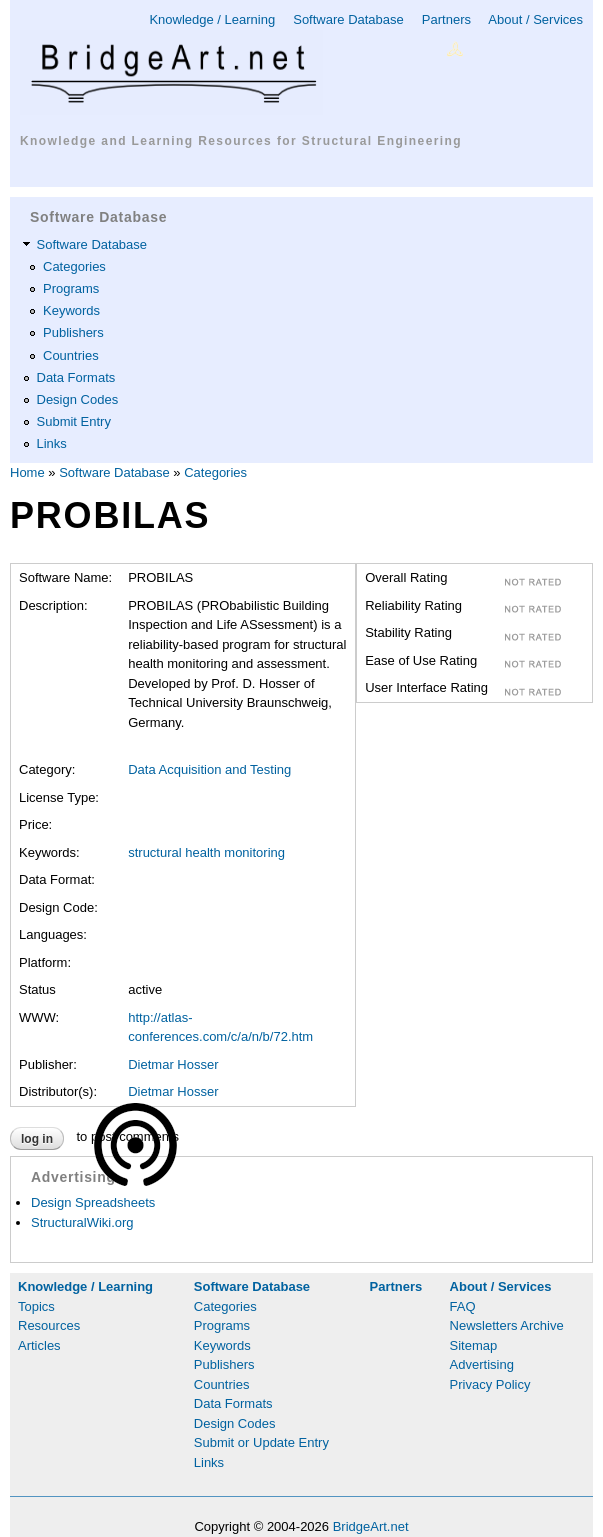 The height and width of the screenshot is (1537, 603). I want to click on tqdm python progress bar library logo, so click(135, 1144).